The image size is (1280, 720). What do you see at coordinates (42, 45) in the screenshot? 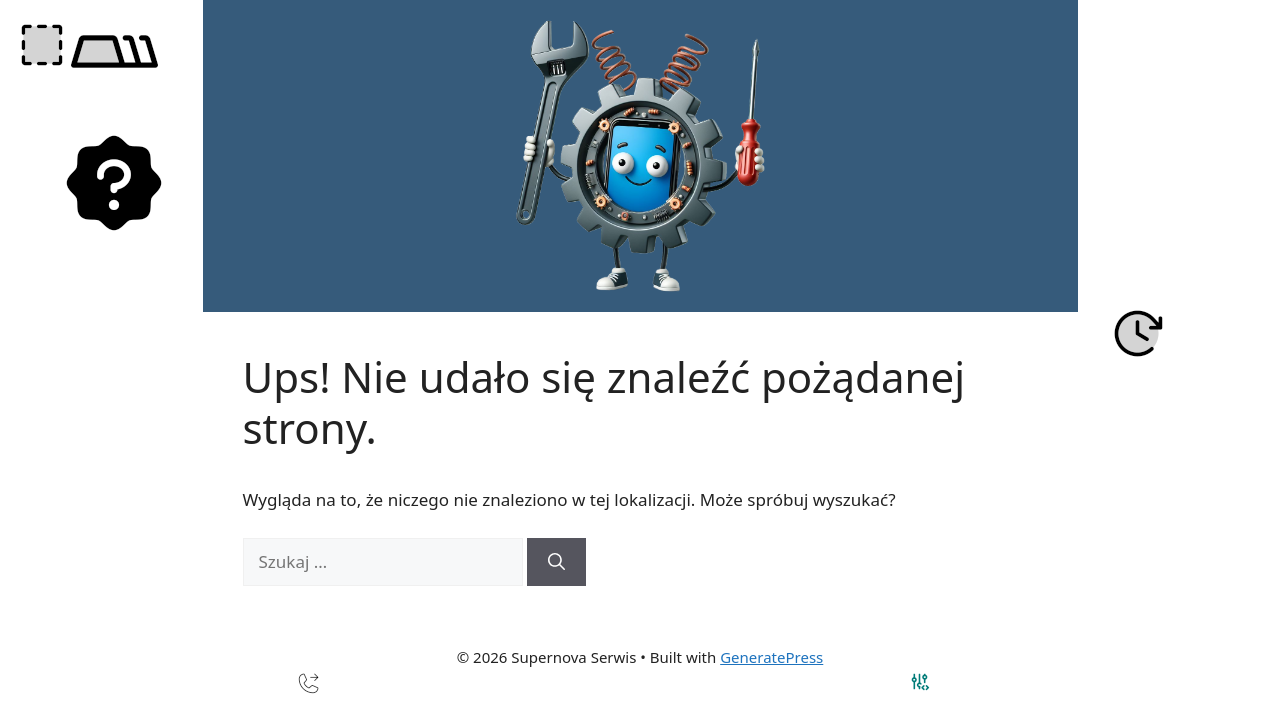
I see `select or highlight an area` at bounding box center [42, 45].